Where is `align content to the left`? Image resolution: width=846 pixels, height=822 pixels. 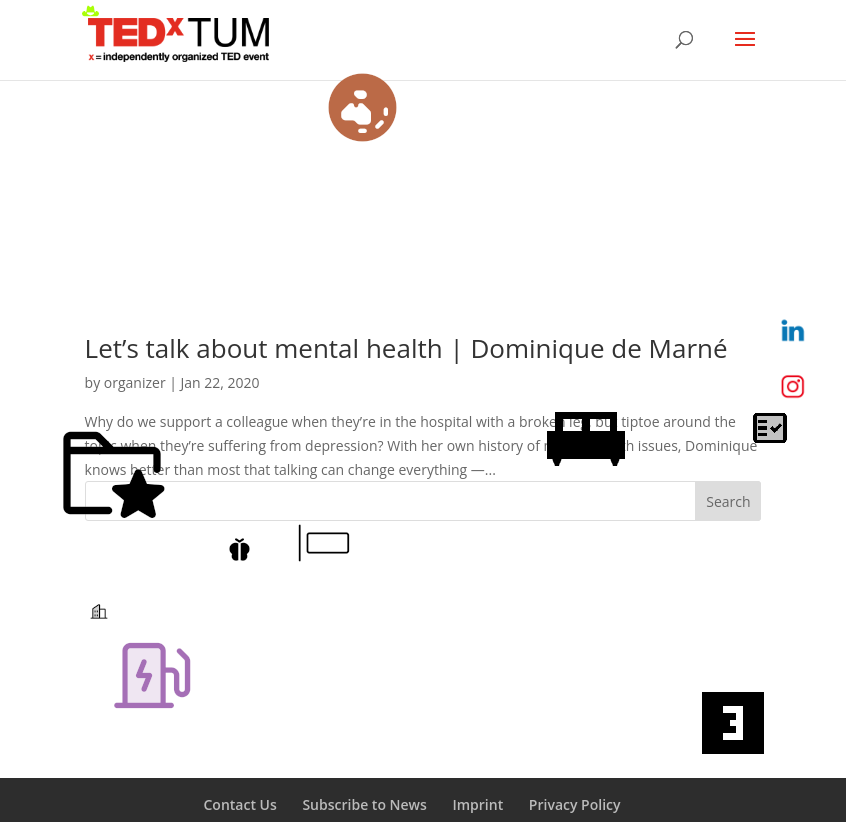 align content to the left is located at coordinates (323, 543).